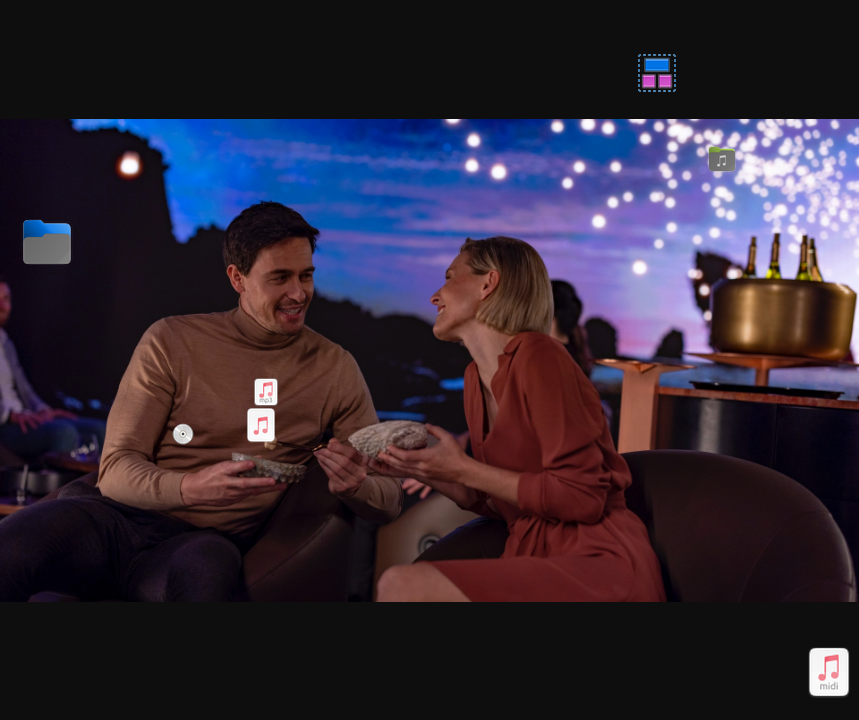  Describe the element at coordinates (183, 434) in the screenshot. I see `indicates a DVD+R disc drive or media` at that location.